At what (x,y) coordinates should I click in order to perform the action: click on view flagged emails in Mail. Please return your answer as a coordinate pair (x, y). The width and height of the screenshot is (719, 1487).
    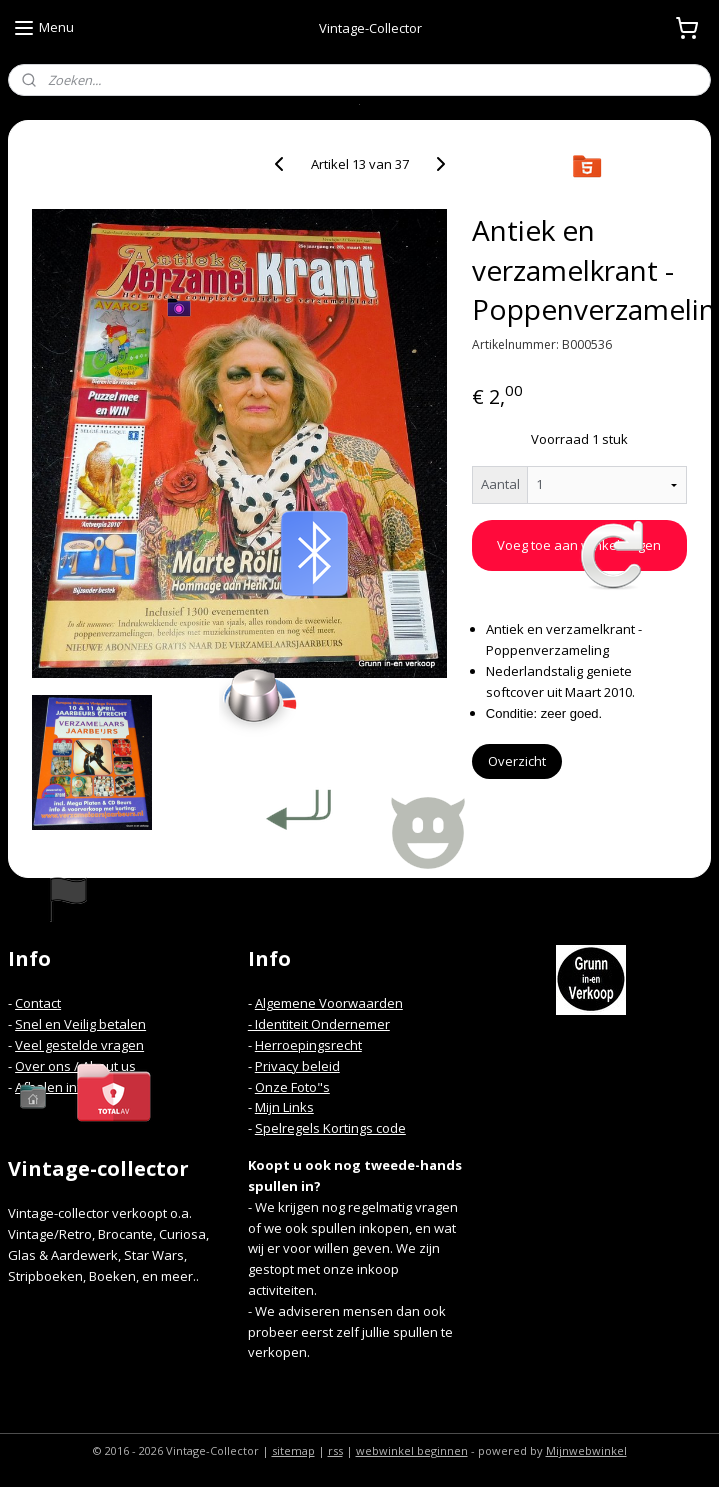
    Looking at the image, I should click on (68, 899).